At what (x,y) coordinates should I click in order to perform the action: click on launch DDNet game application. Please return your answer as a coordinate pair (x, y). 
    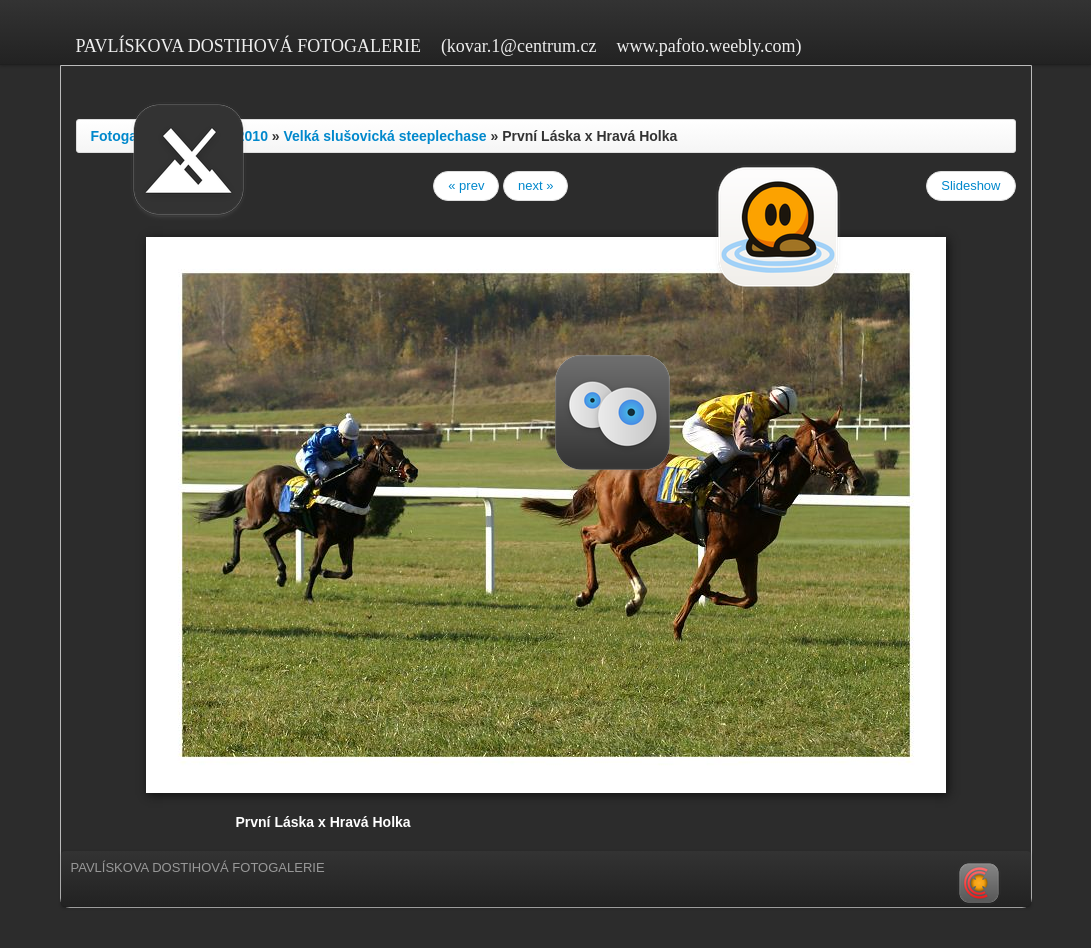
    Looking at the image, I should click on (778, 227).